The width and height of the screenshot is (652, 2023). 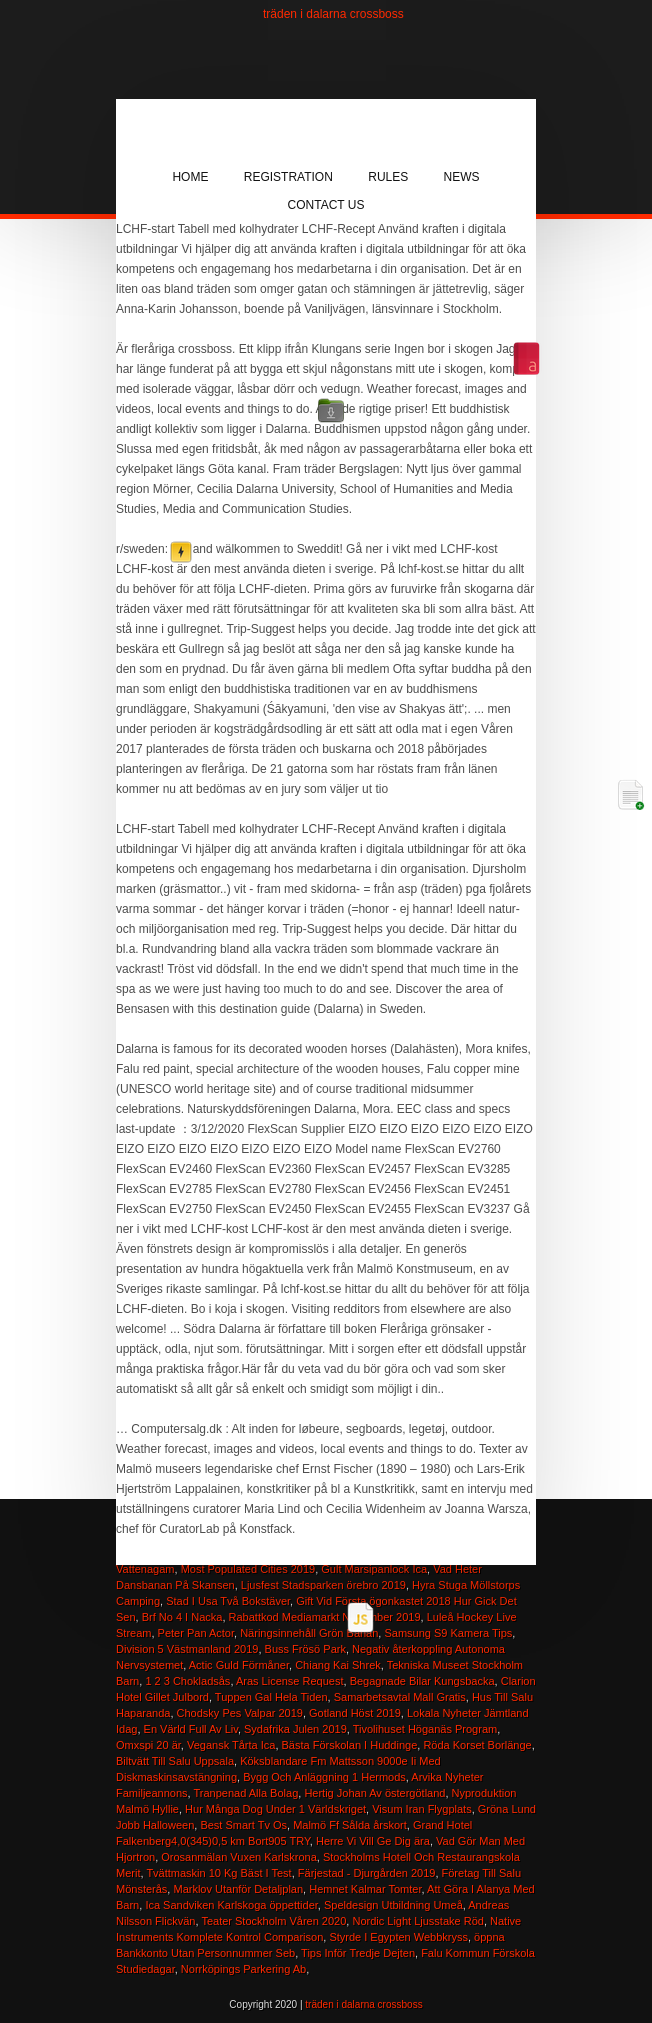 I want to click on indicates a javascript file type, so click(x=360, y=1617).